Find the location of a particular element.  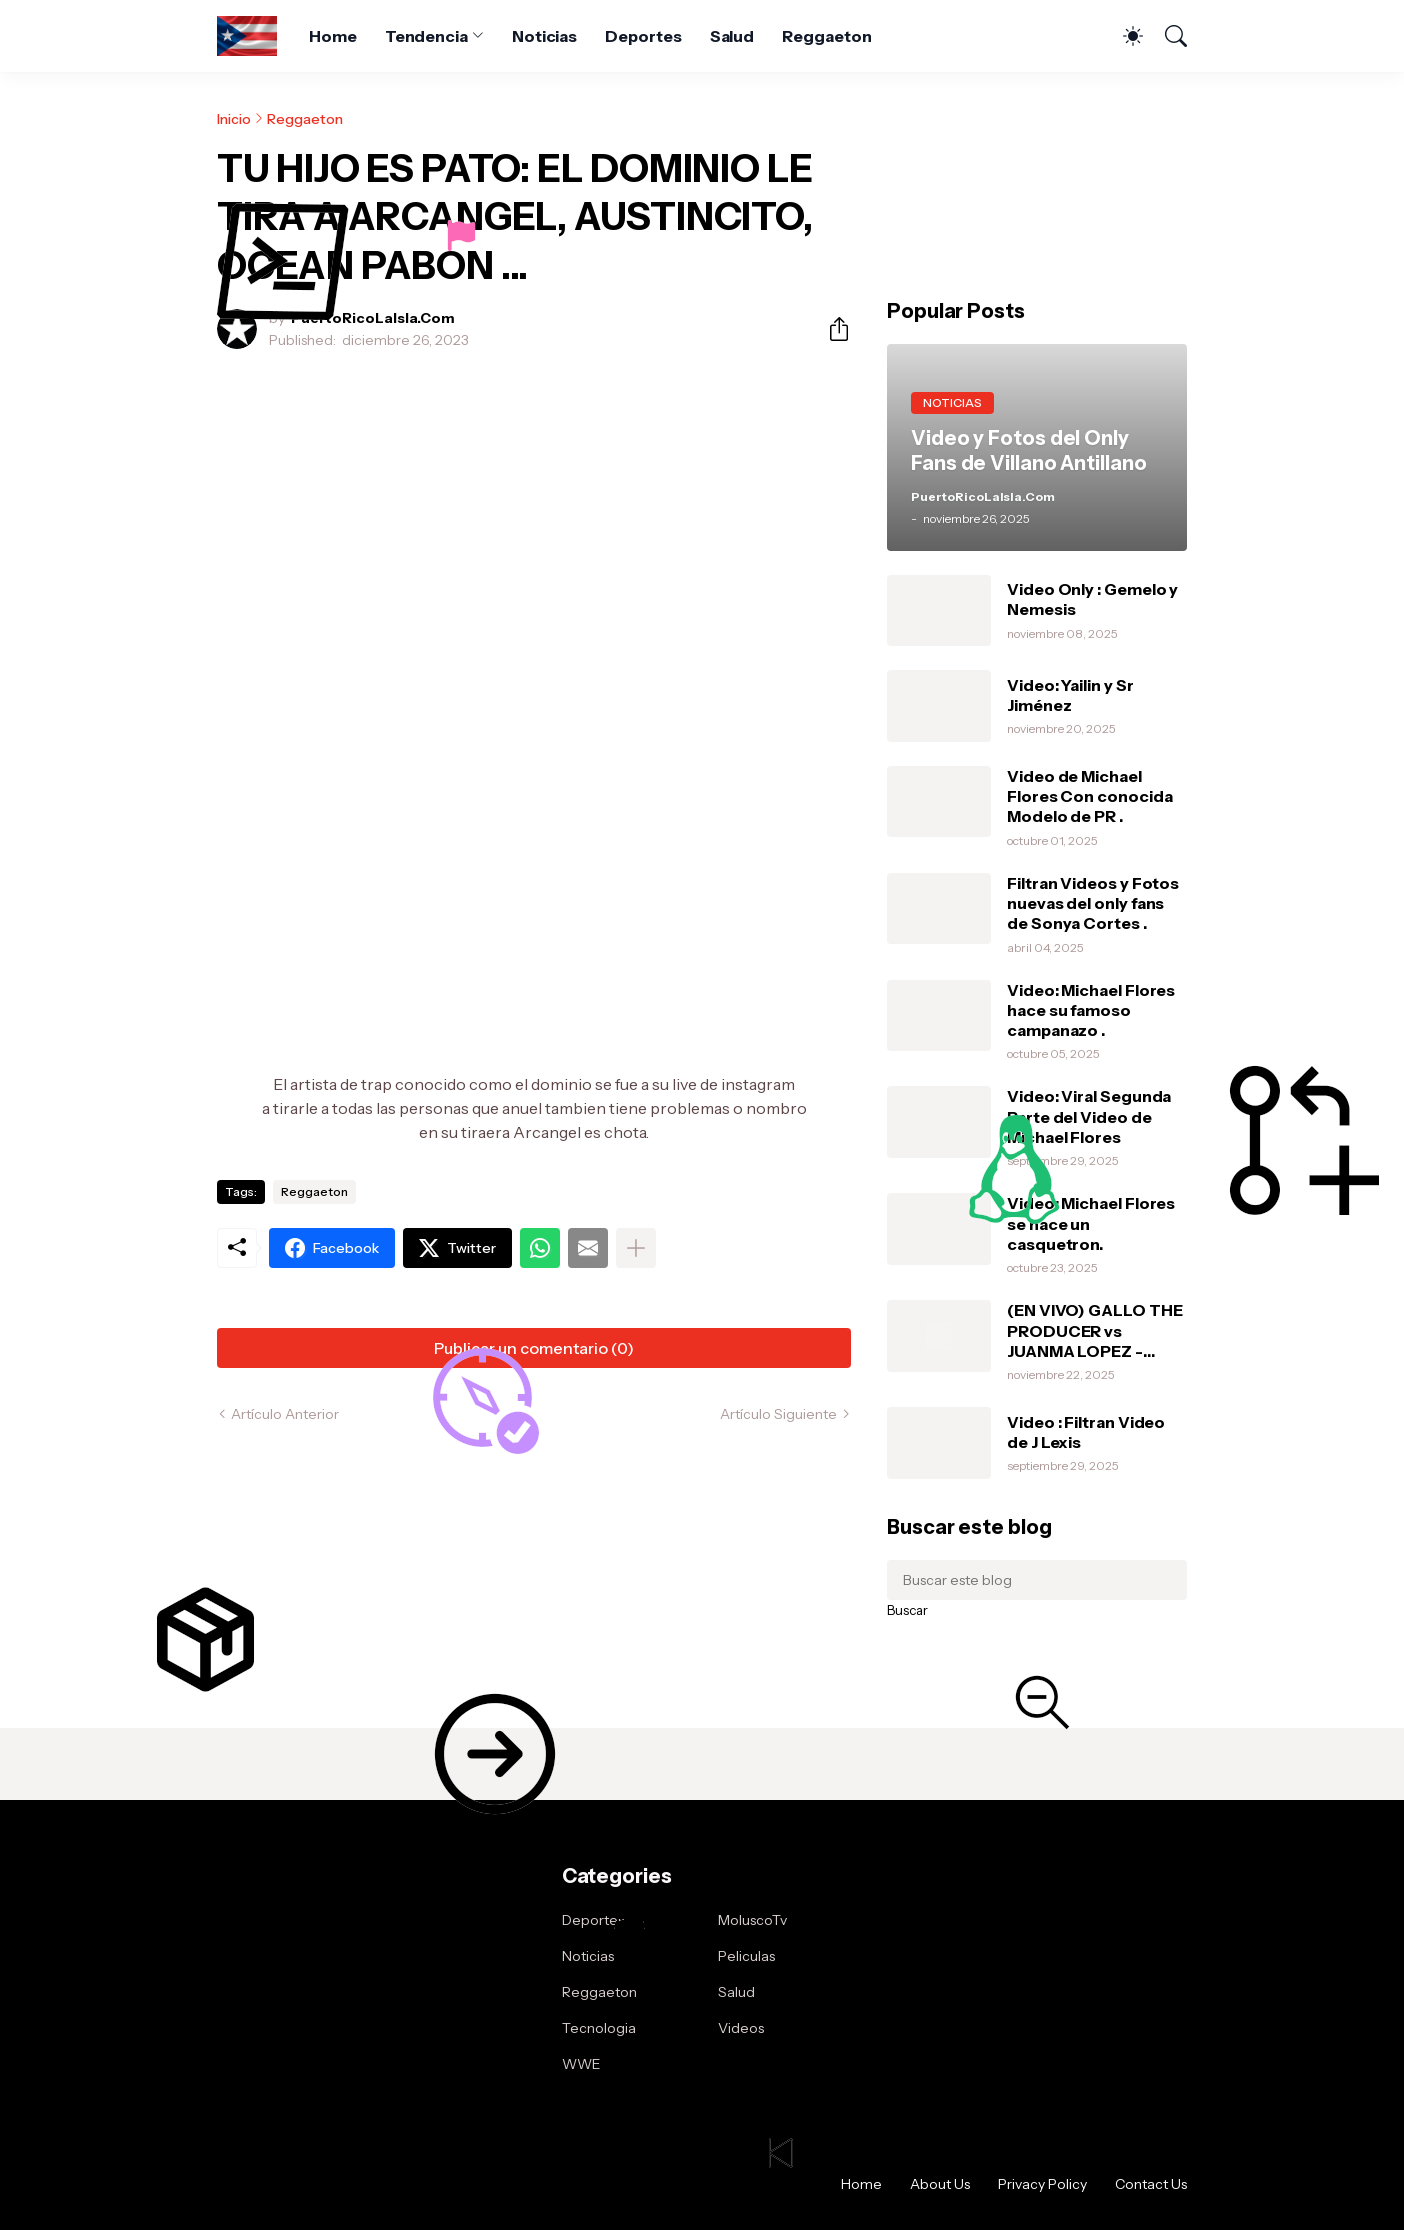

active navigation or orientation mode is located at coordinates (482, 1397).